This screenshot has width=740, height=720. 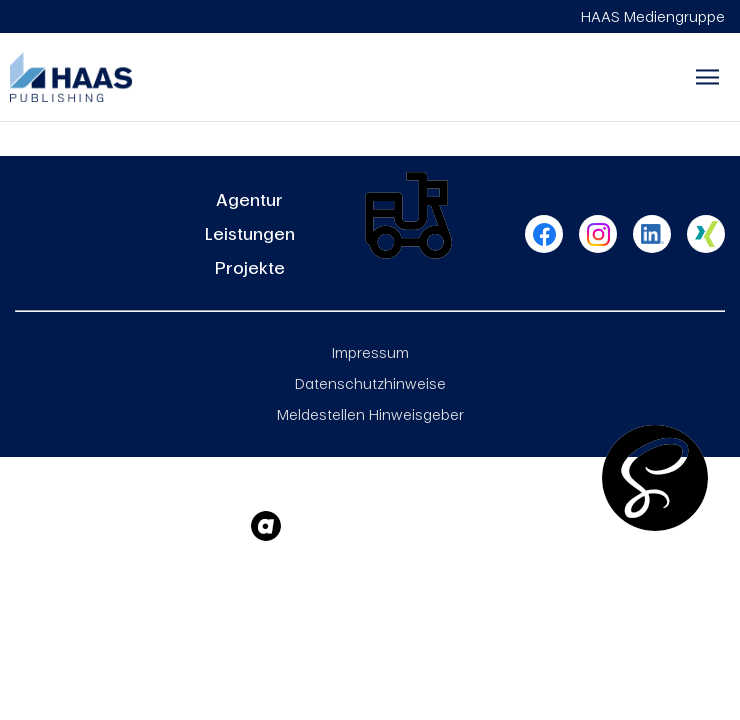 I want to click on select e-bike as transportation mode, so click(x=406, y=217).